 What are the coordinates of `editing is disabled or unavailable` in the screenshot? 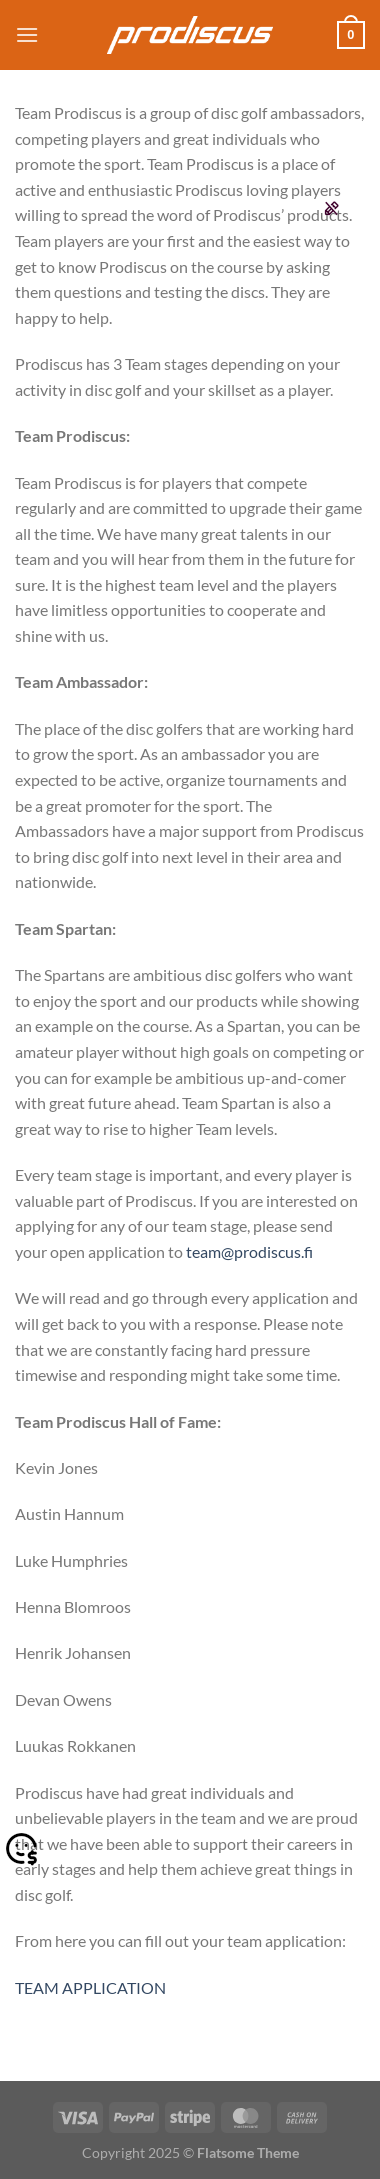 It's located at (331, 208).